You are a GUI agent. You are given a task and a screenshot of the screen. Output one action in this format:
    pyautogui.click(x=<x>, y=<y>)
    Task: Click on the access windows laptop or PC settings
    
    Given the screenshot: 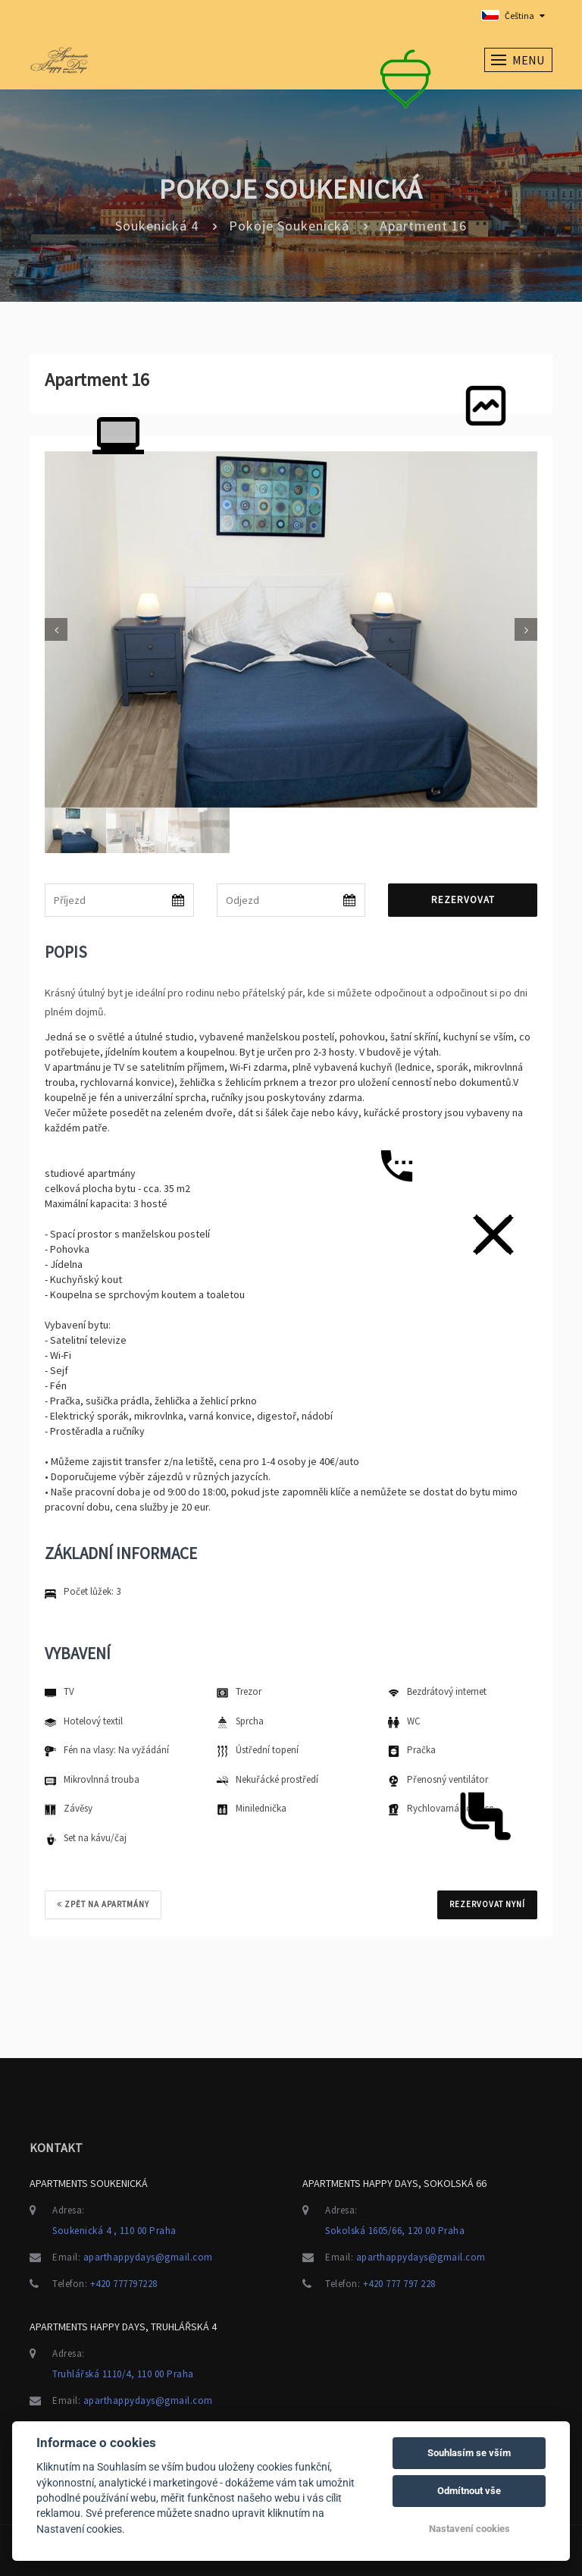 What is the action you would take?
    pyautogui.click(x=118, y=437)
    